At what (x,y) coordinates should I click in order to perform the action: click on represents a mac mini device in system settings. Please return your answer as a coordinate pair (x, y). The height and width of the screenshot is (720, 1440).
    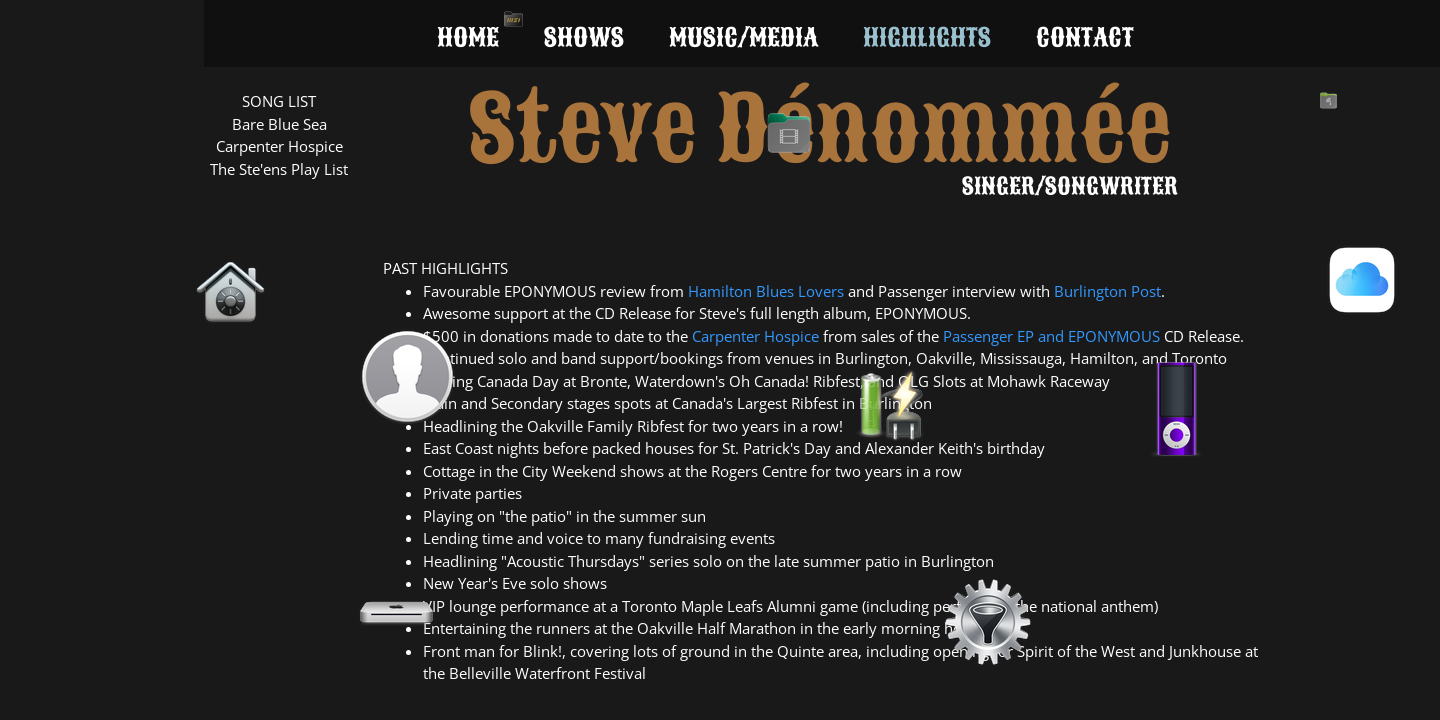
    Looking at the image, I should click on (396, 601).